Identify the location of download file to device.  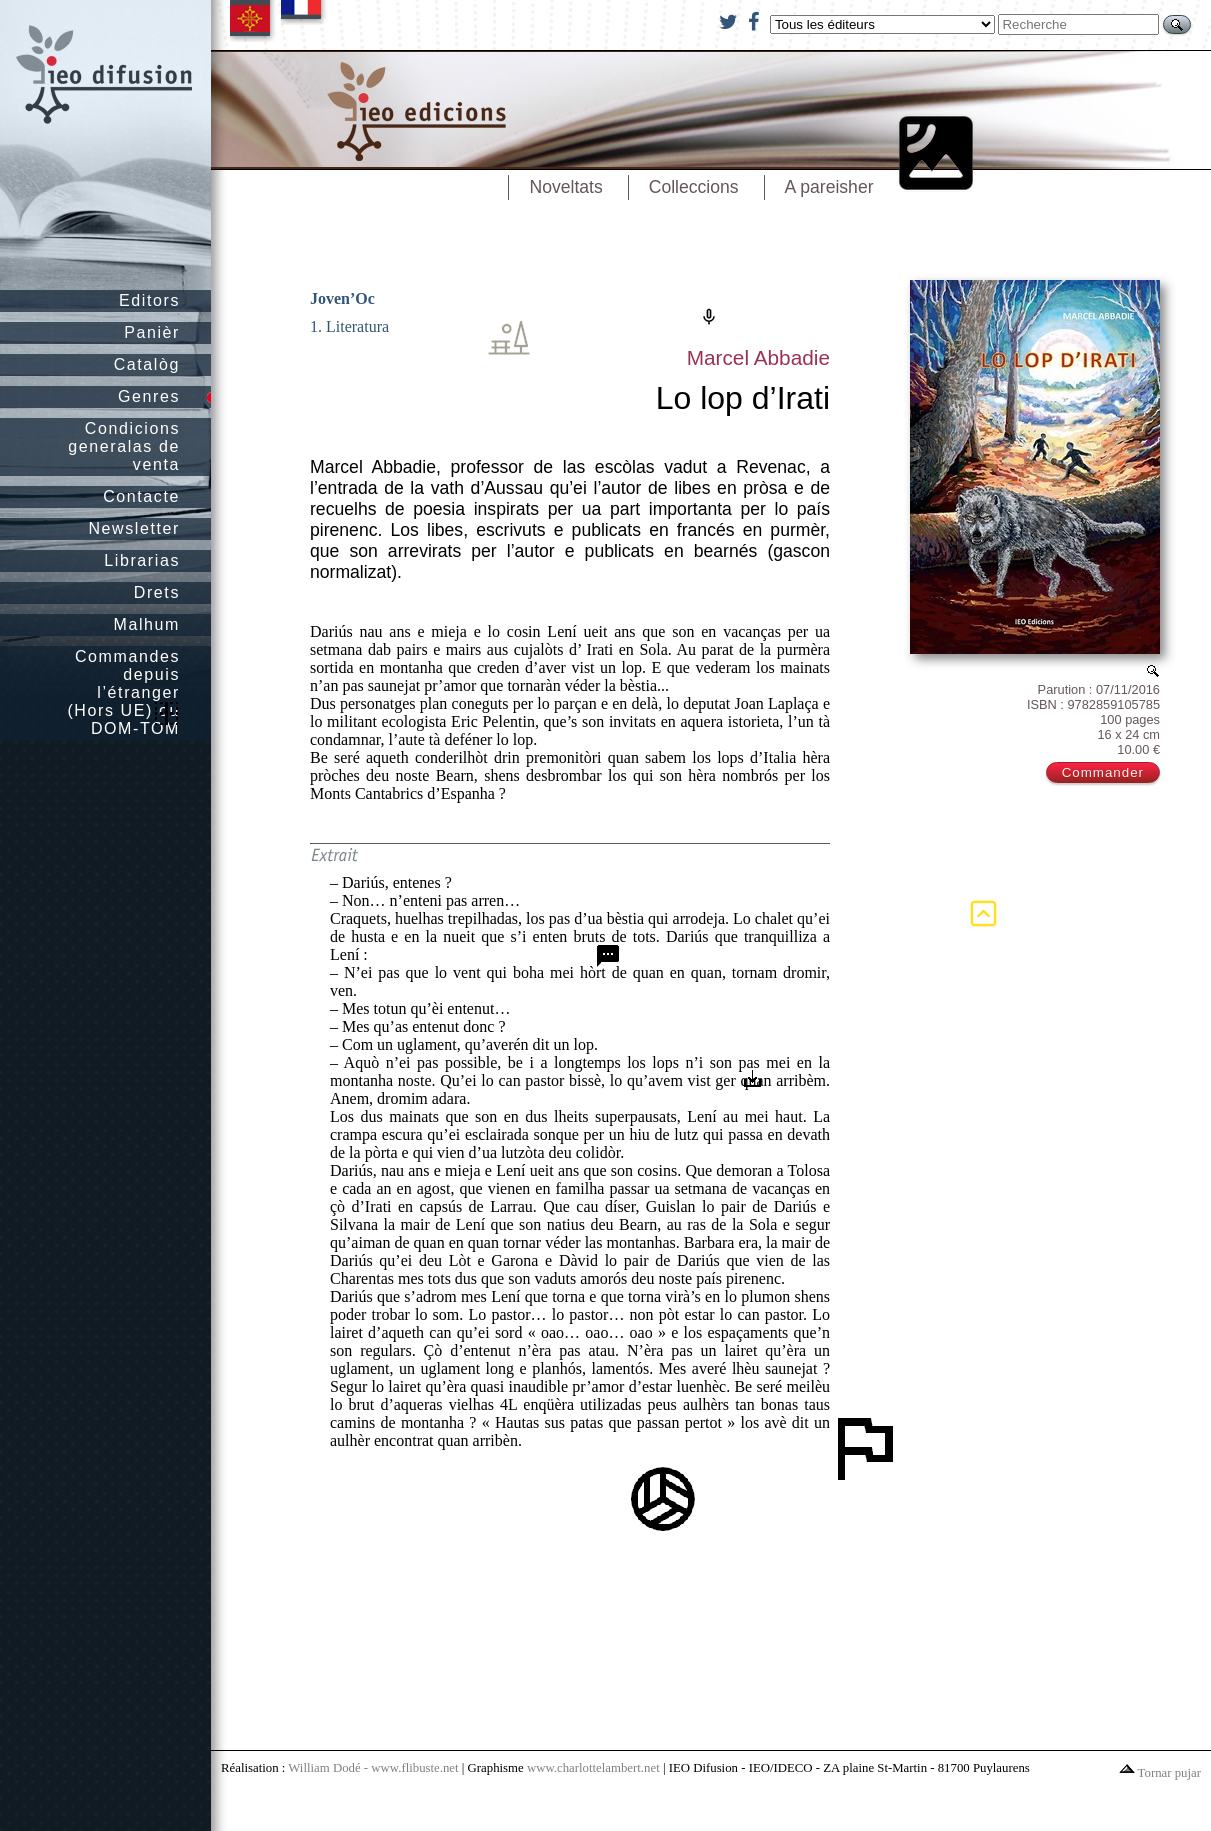
(752, 1078).